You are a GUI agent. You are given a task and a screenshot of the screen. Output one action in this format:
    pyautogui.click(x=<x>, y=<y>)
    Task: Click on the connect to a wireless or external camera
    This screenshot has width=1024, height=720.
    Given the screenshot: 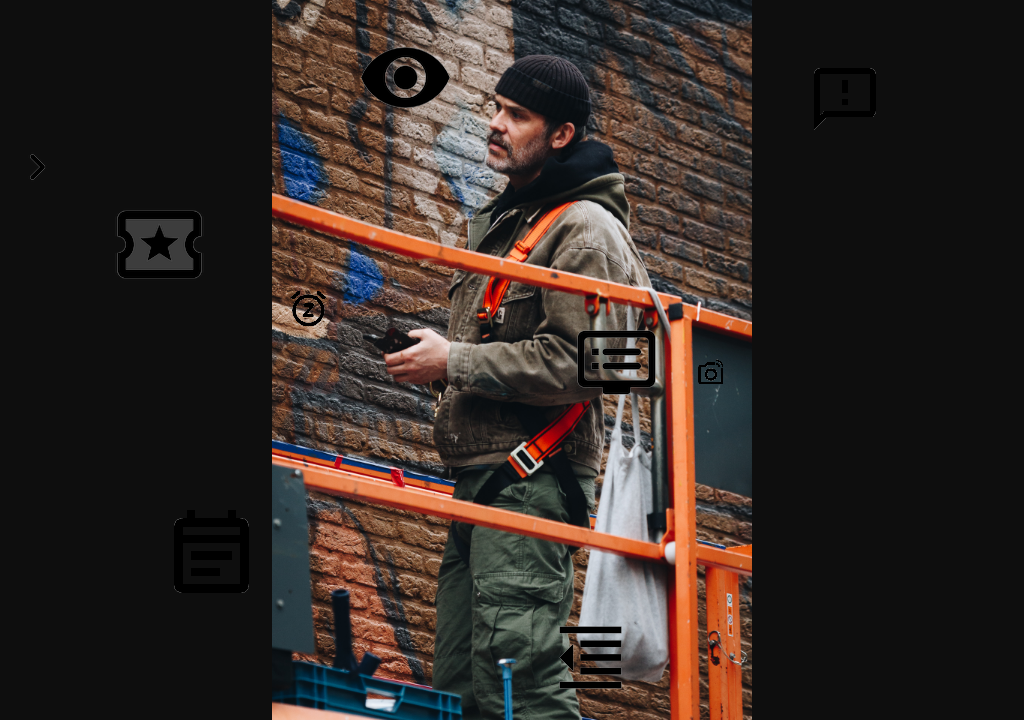 What is the action you would take?
    pyautogui.click(x=711, y=372)
    